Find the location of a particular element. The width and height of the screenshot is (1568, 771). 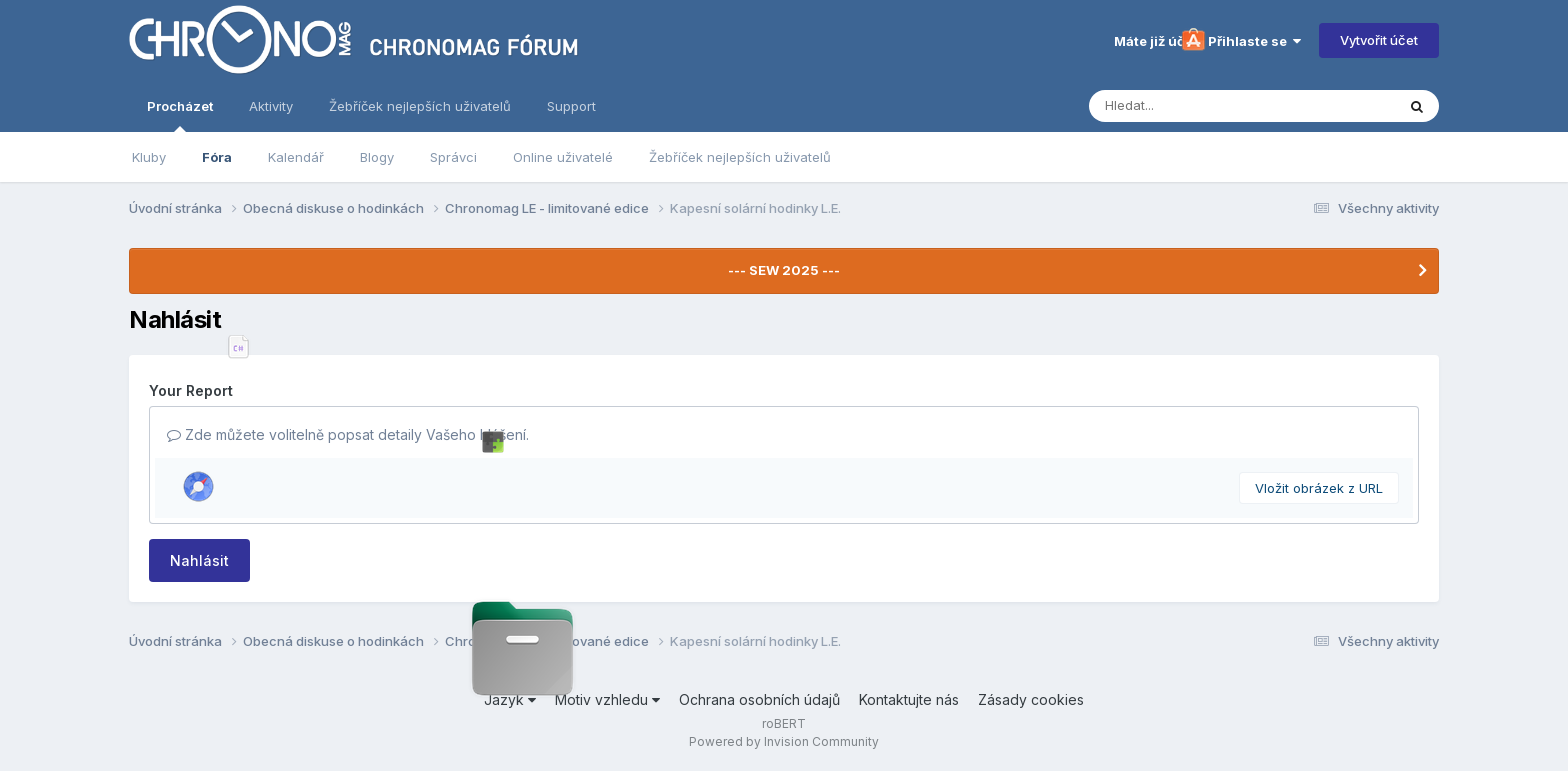

open the web browser application is located at coordinates (198, 486).